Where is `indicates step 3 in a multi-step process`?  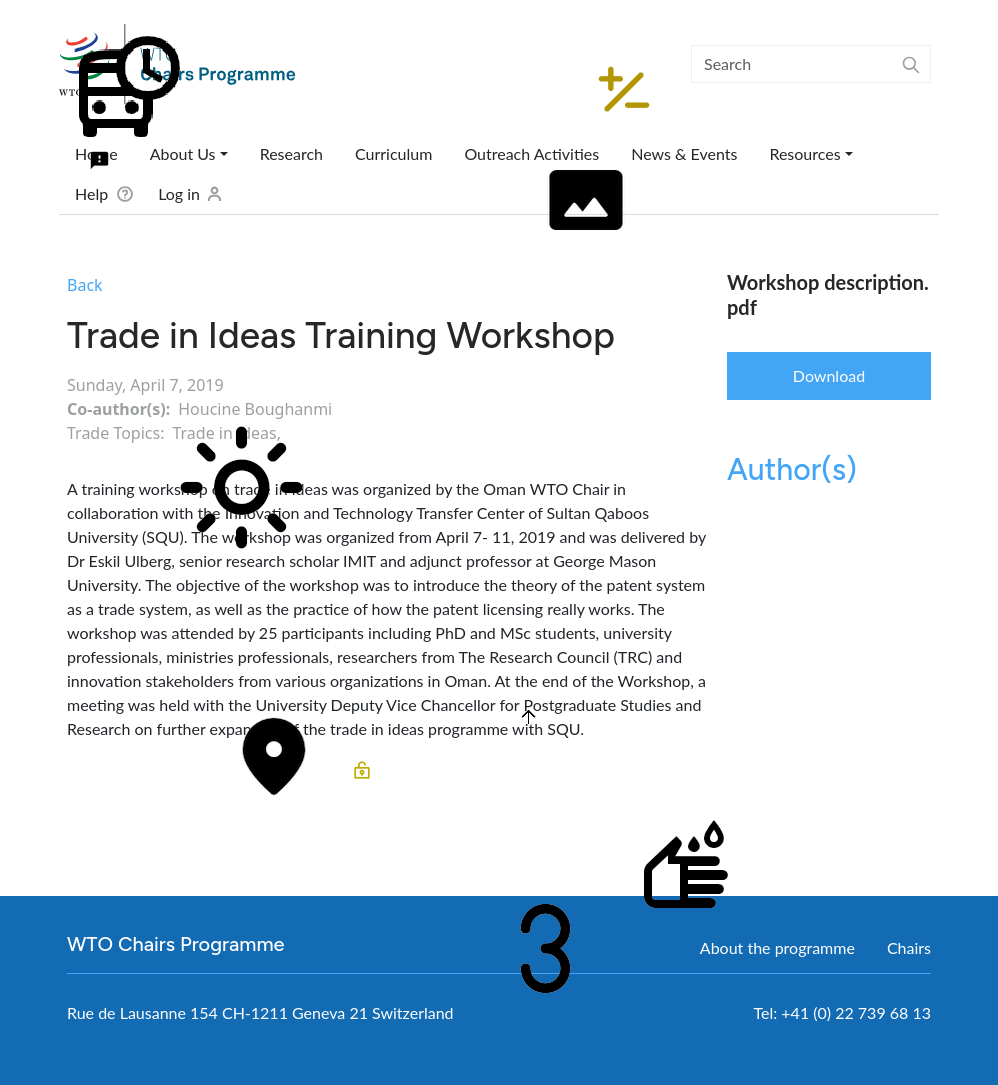
indicates step 3 in a multi-step process is located at coordinates (545, 948).